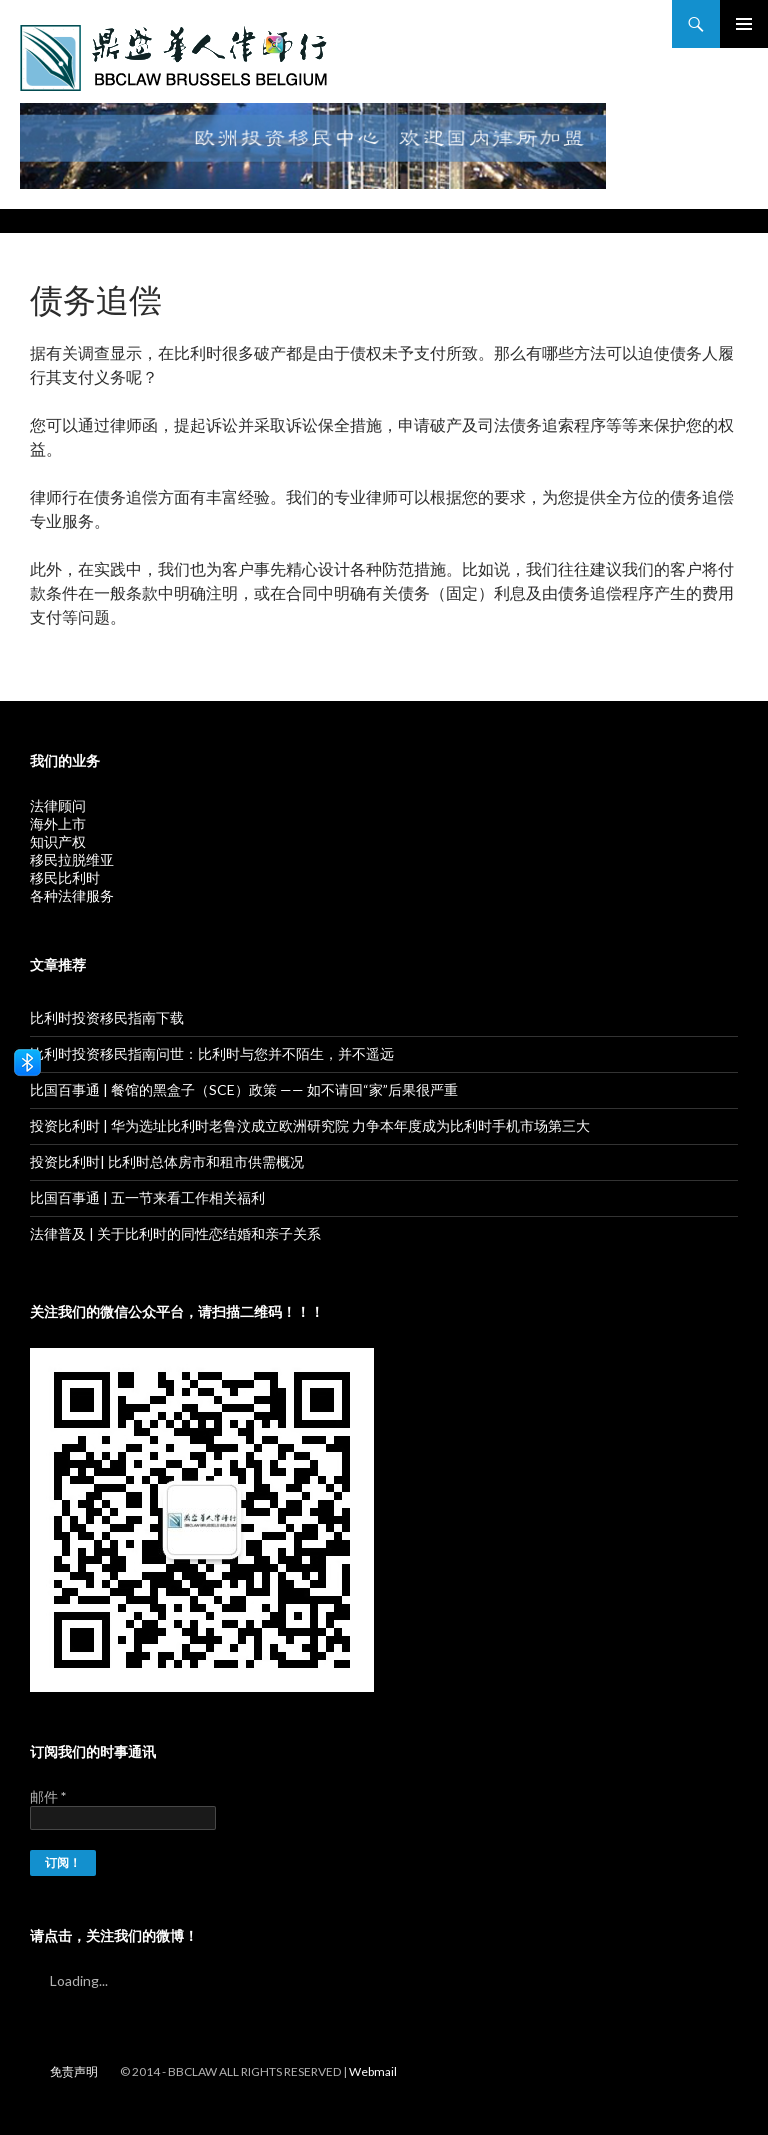  Describe the element at coordinates (274, 44) in the screenshot. I see `open ColorSync Utility to manage color profiles` at that location.